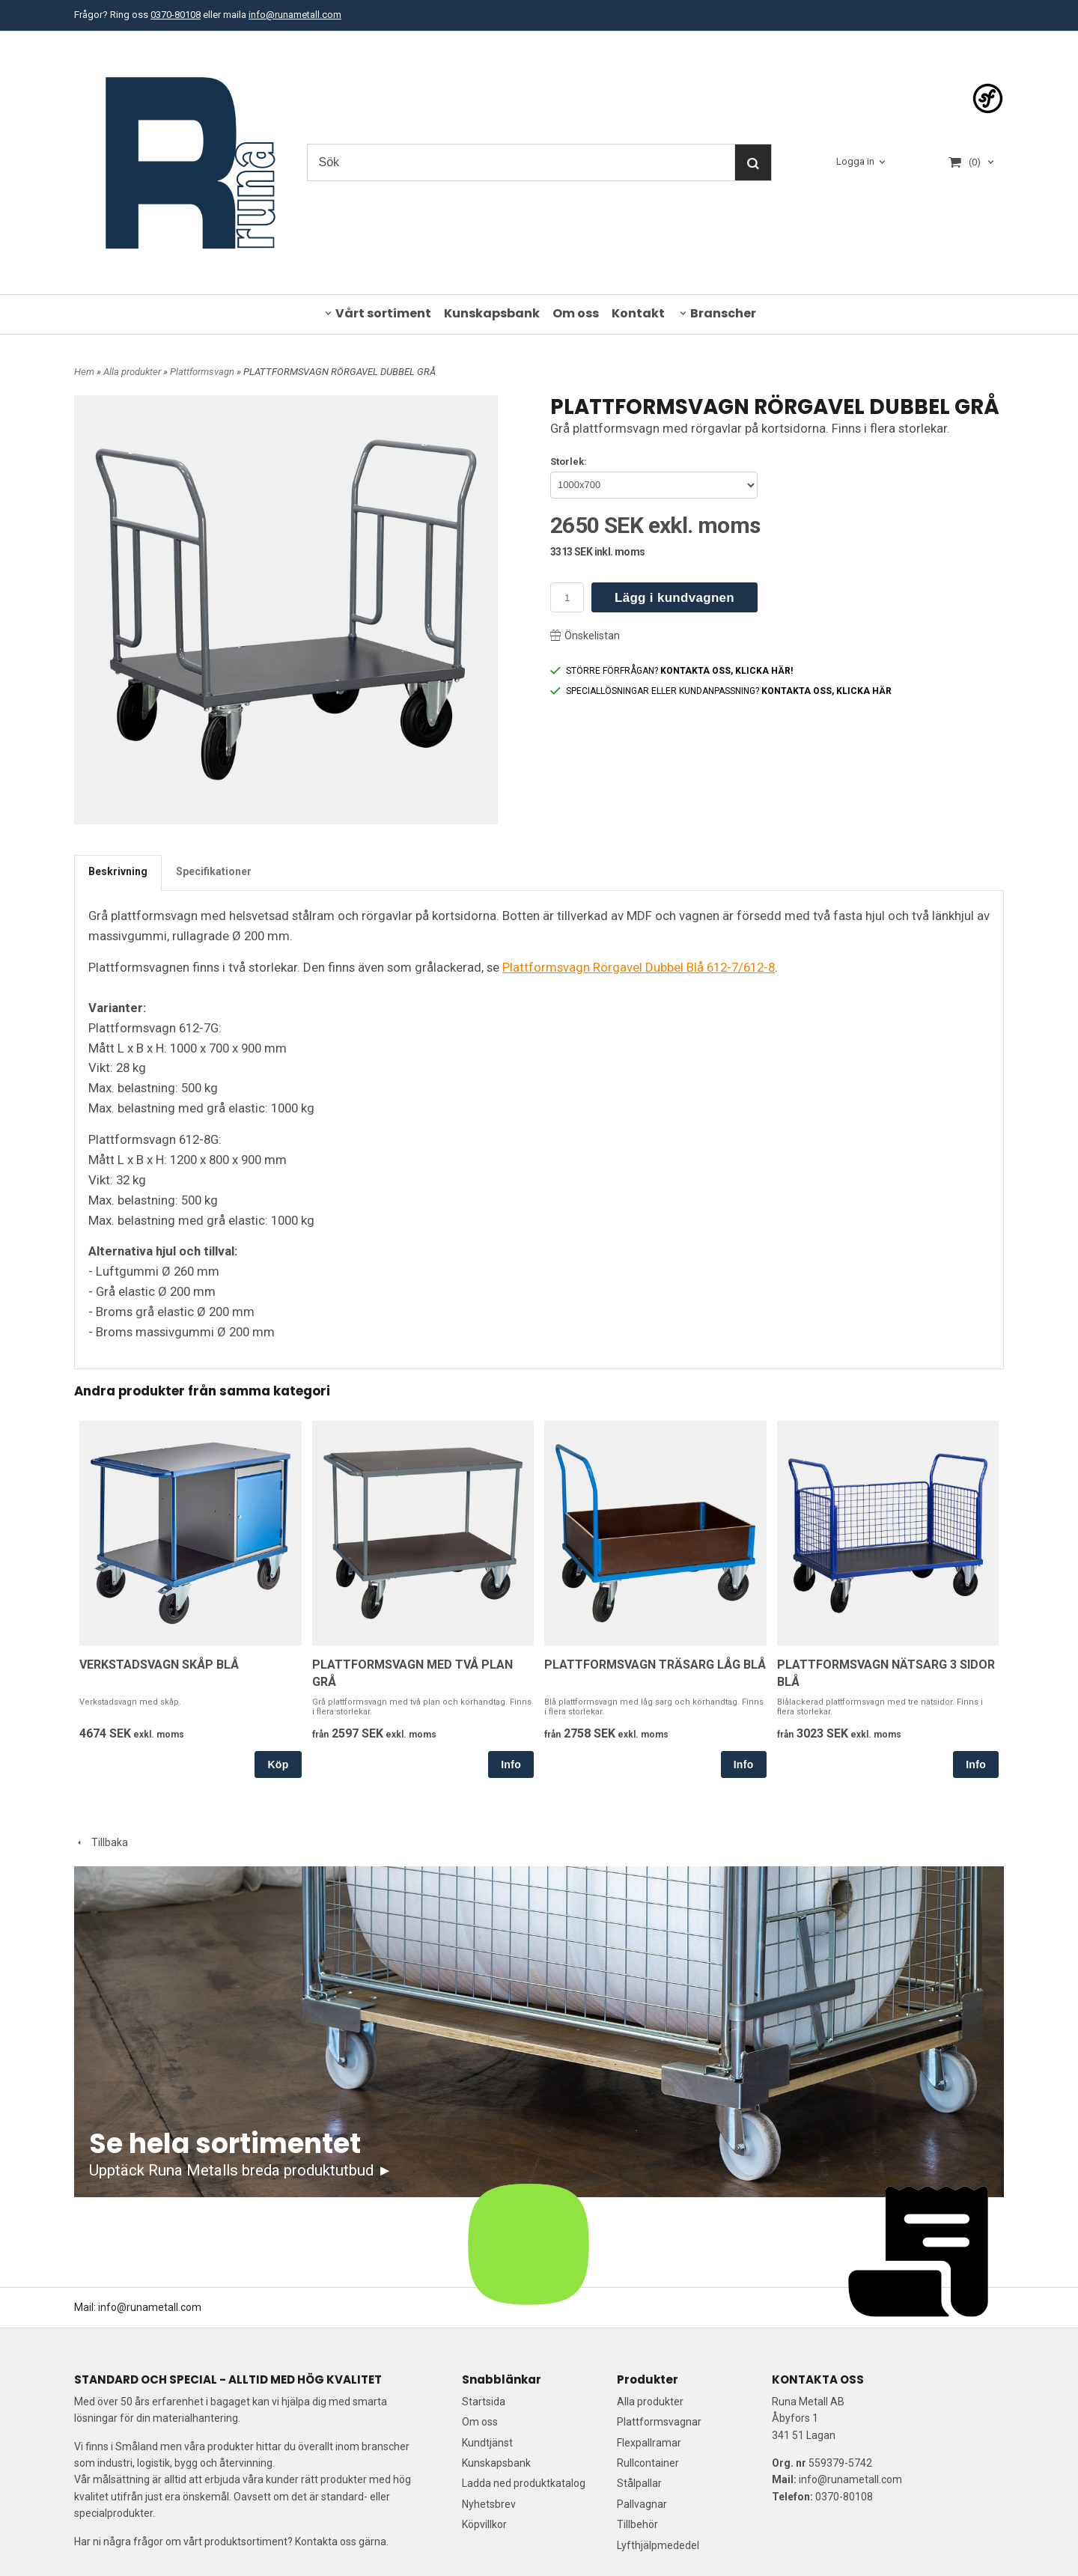  Describe the element at coordinates (918, 2251) in the screenshot. I see `view purchase receipt or transaction history` at that location.